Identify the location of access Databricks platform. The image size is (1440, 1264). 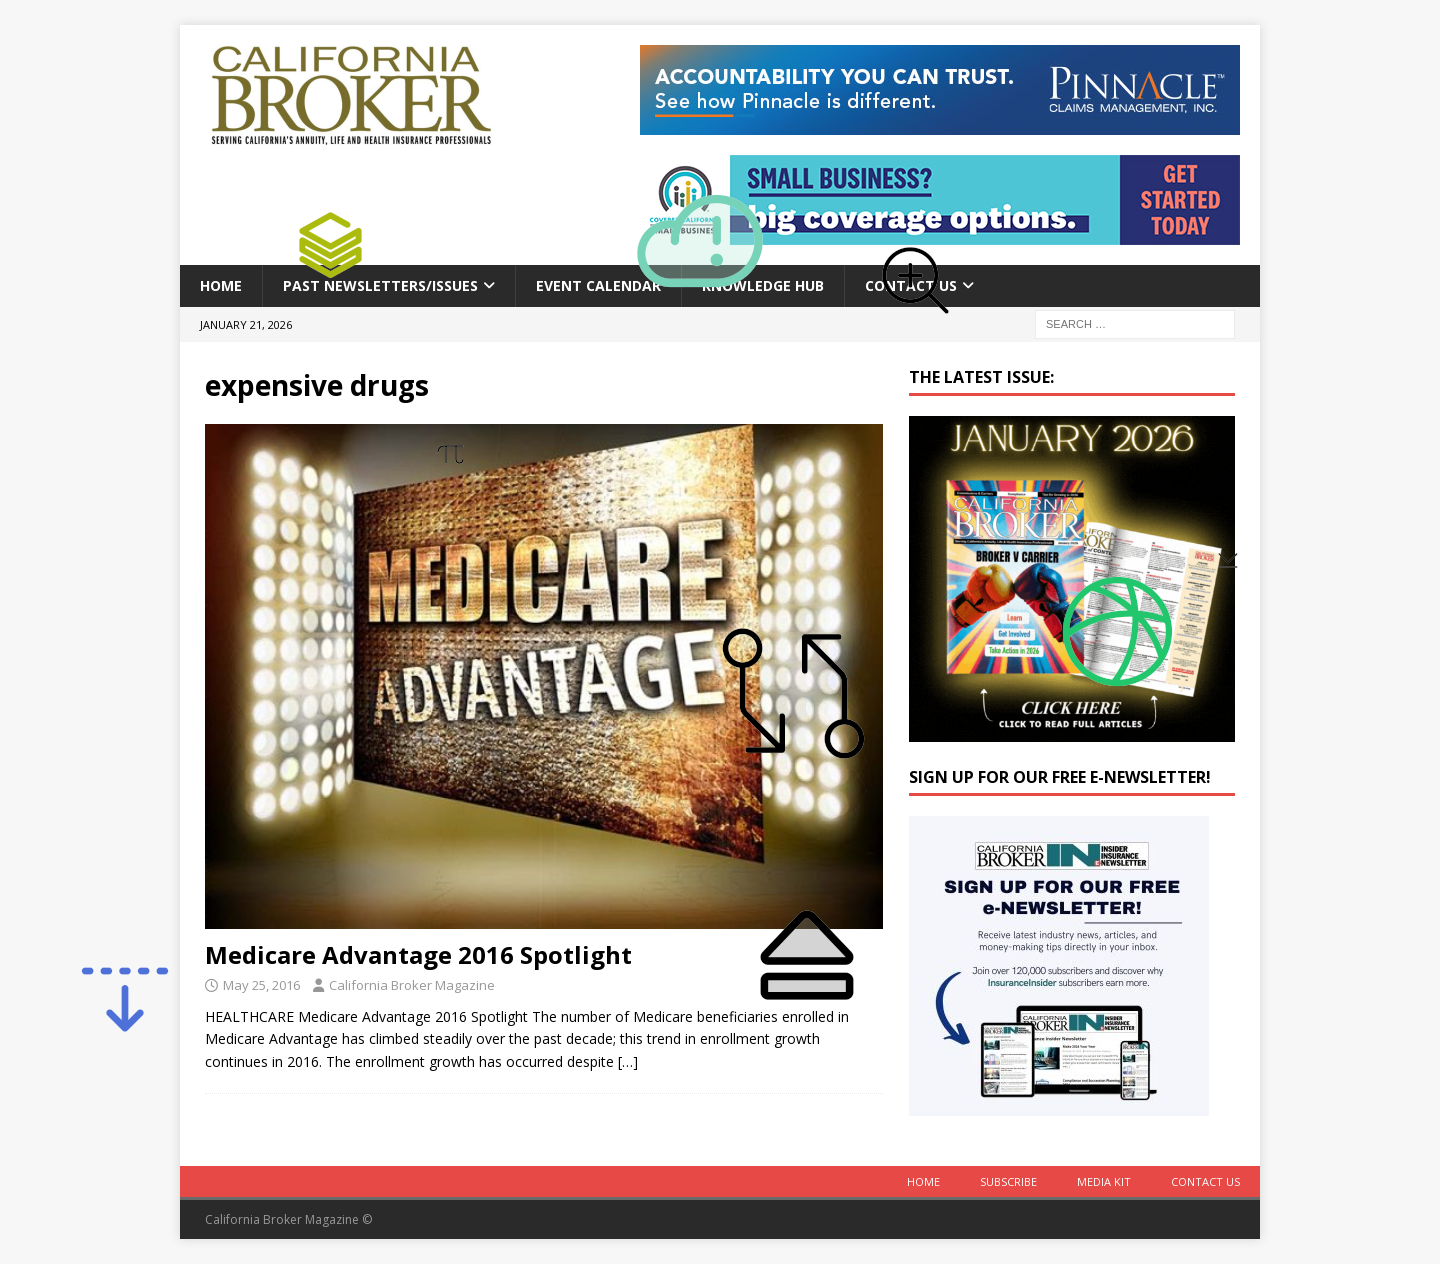
(330, 243).